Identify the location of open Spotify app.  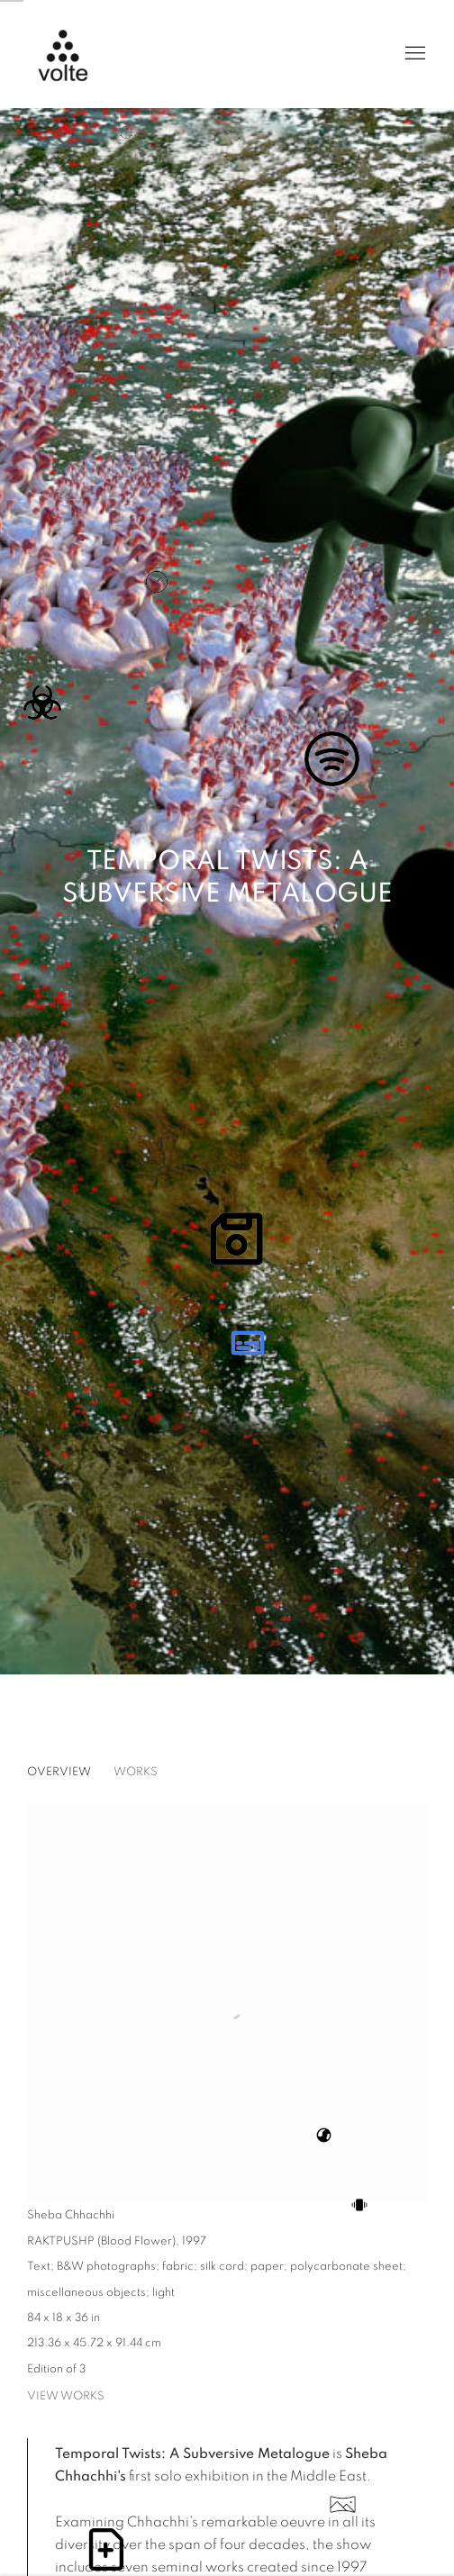
(331, 758).